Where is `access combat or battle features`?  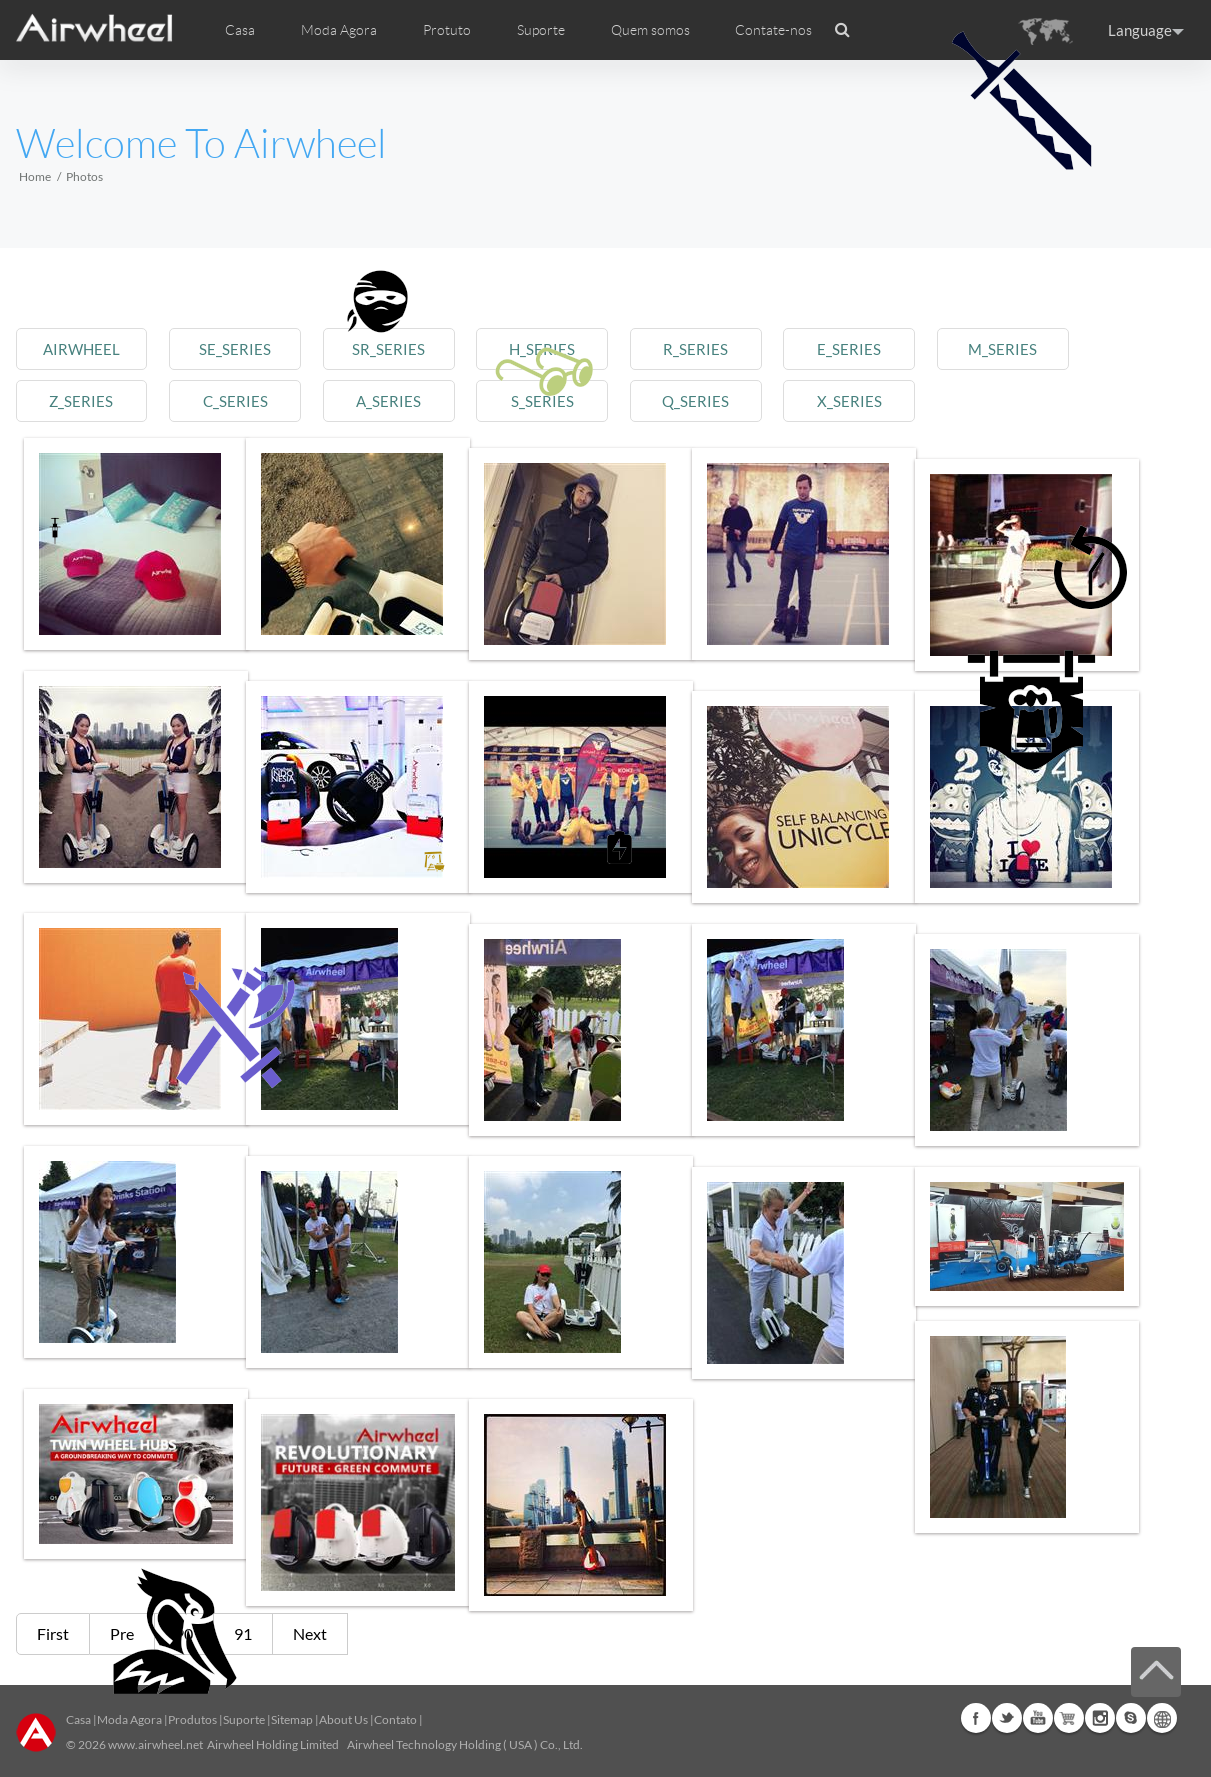
access combat or battle features is located at coordinates (235, 1027).